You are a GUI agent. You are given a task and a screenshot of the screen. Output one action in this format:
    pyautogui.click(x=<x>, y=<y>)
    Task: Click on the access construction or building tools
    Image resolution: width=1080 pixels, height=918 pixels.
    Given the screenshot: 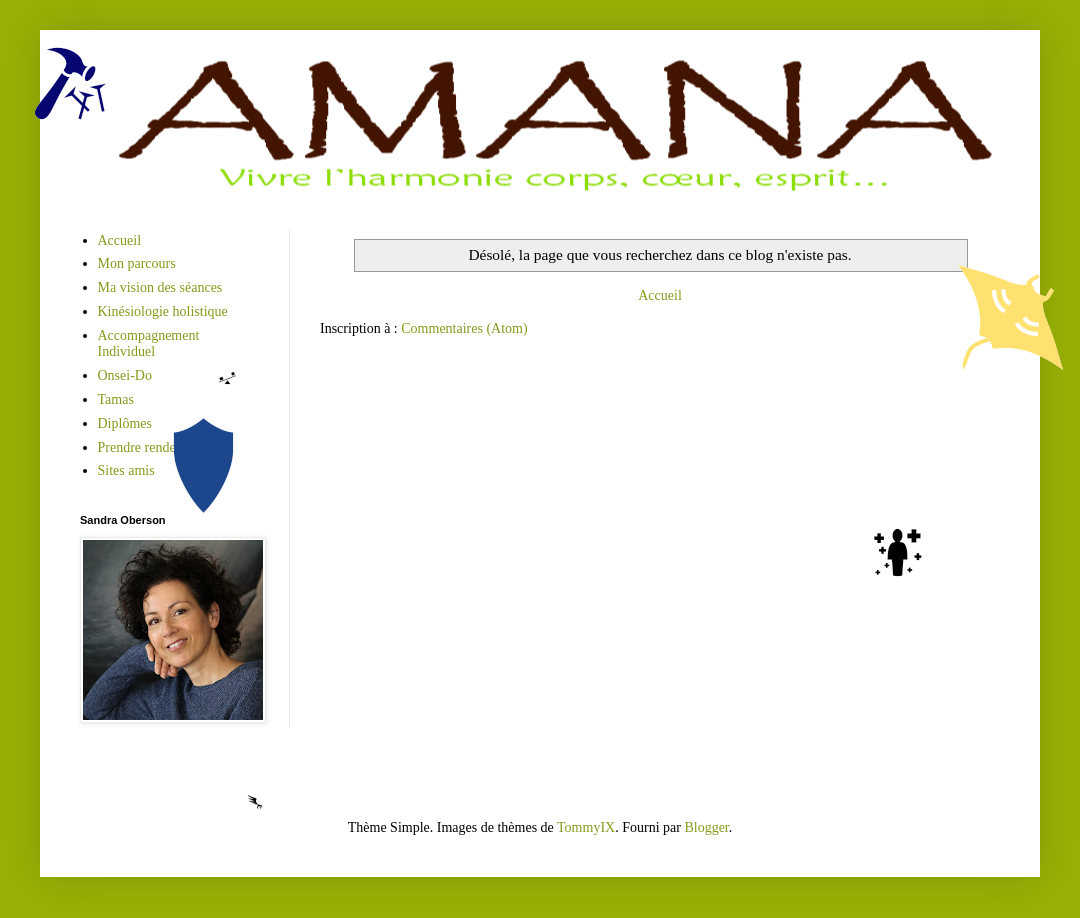 What is the action you would take?
    pyautogui.click(x=70, y=83)
    